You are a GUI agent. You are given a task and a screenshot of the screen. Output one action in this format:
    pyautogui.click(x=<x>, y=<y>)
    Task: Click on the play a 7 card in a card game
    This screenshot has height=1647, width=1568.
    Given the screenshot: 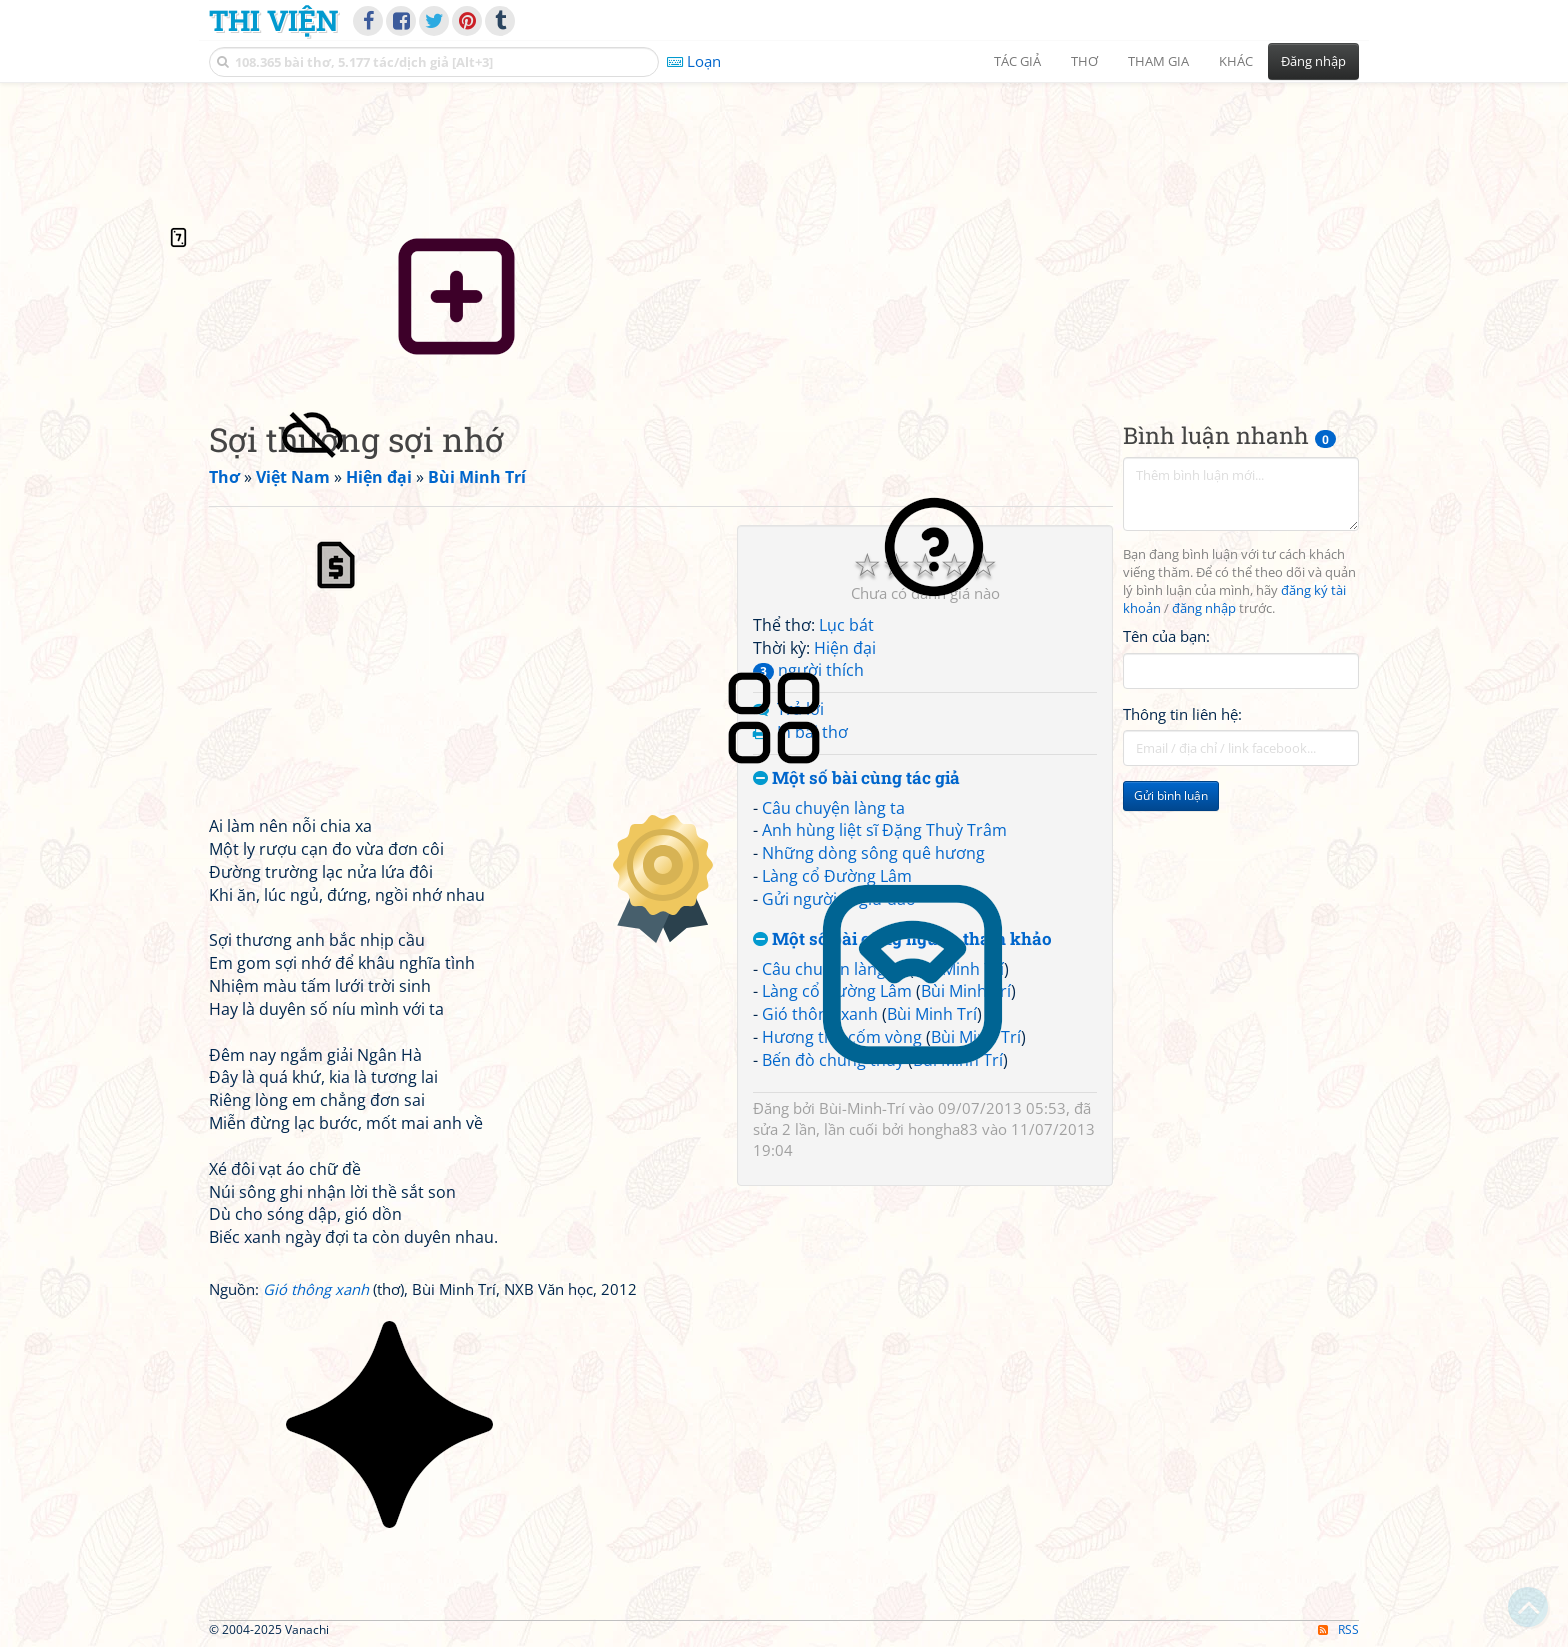 What is the action you would take?
    pyautogui.click(x=178, y=237)
    